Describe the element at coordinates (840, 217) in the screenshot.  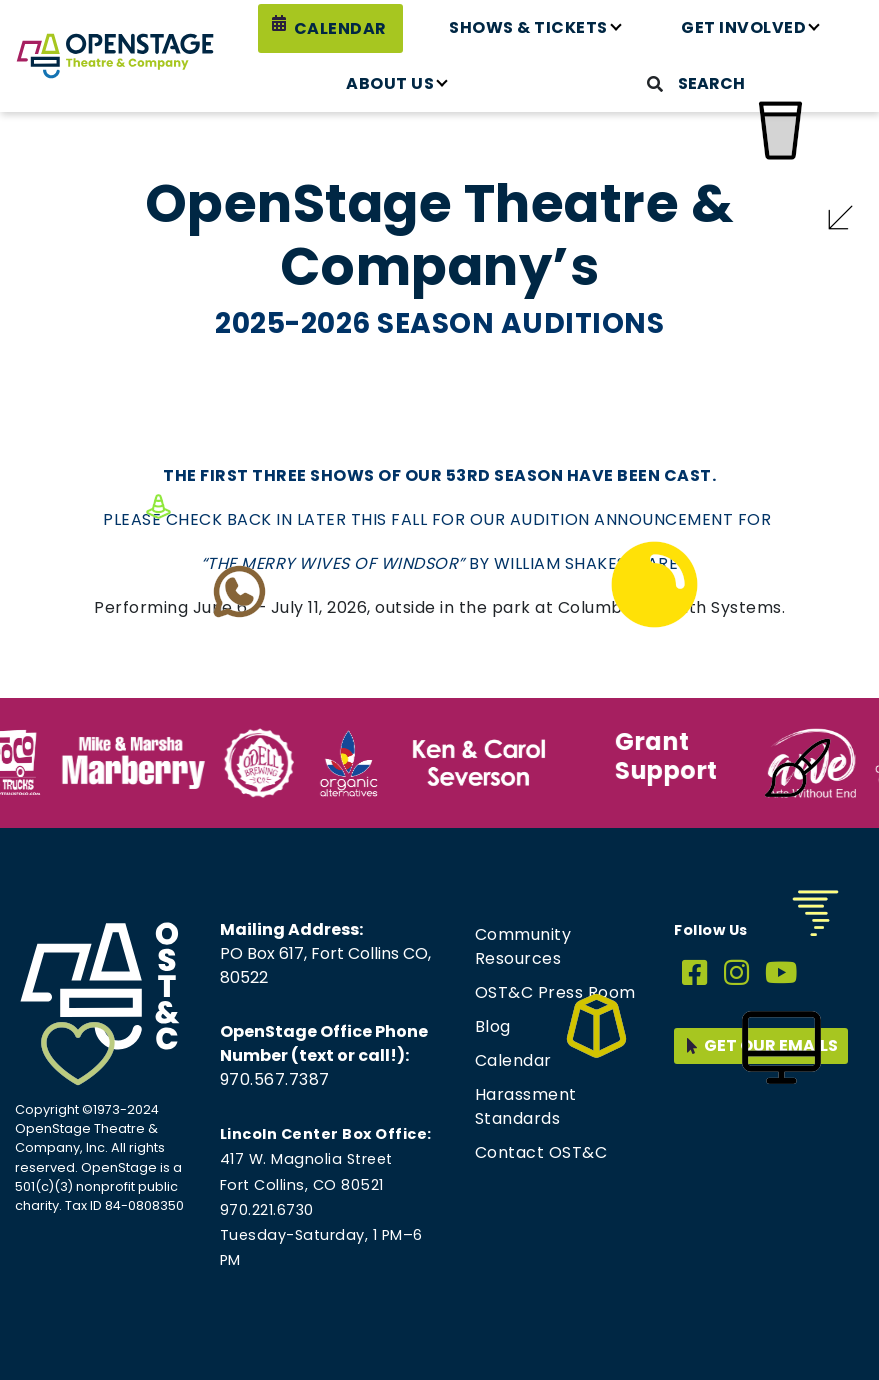
I see `navigate to the bottom-left corner` at that location.